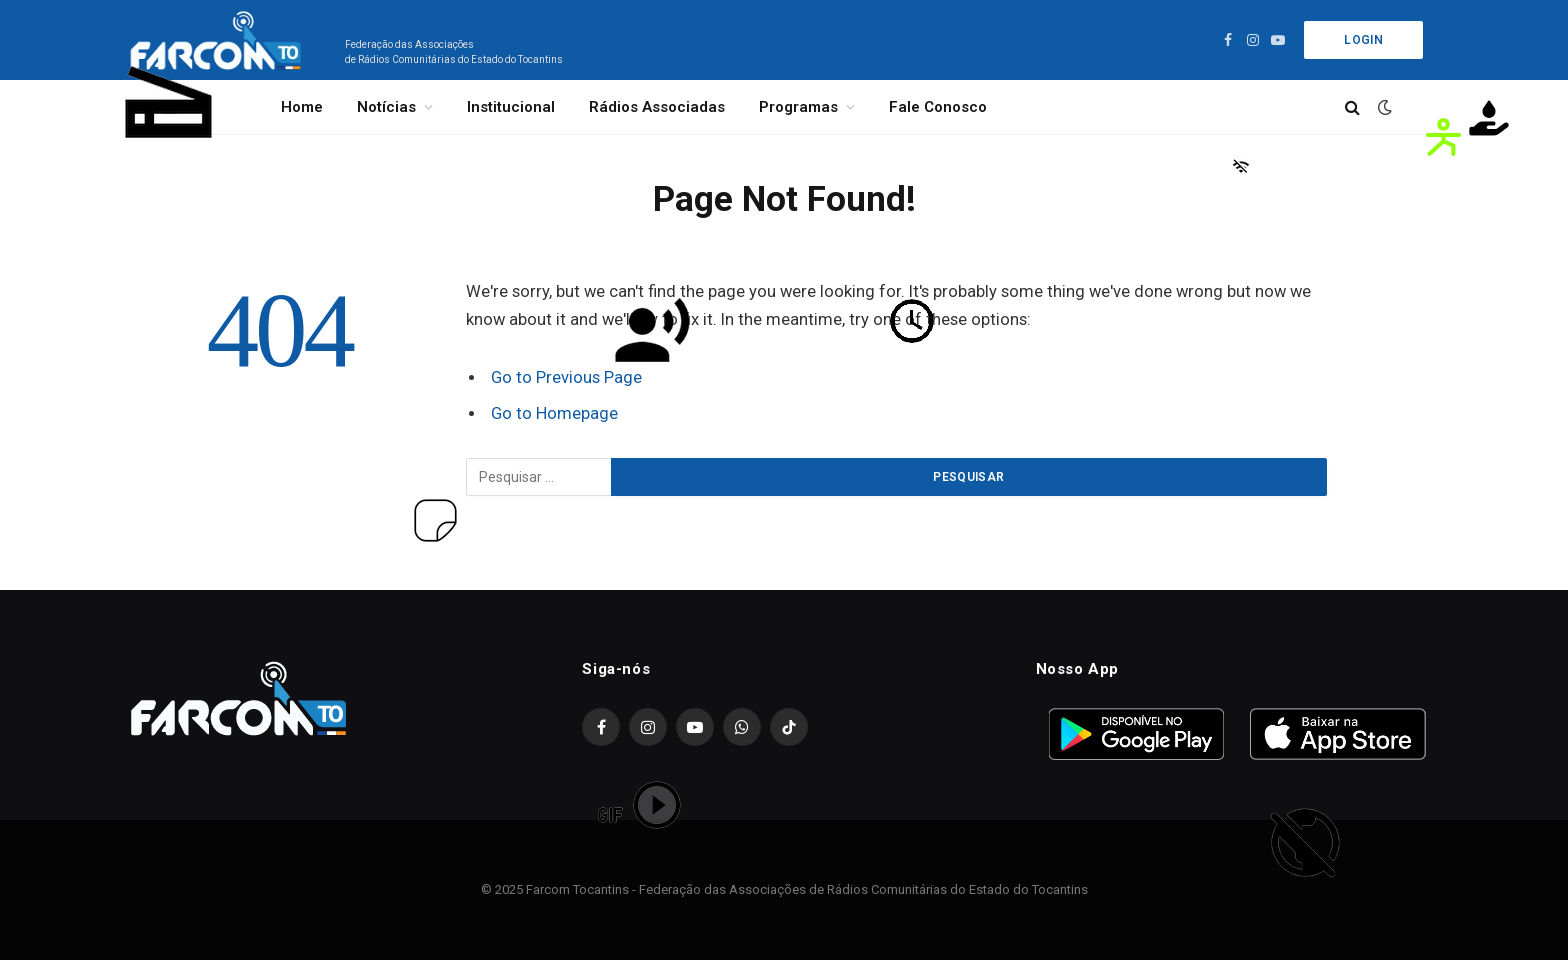 This screenshot has height=960, width=1568. Describe the element at coordinates (652, 331) in the screenshot. I see `activate voice recording or speech input` at that location.